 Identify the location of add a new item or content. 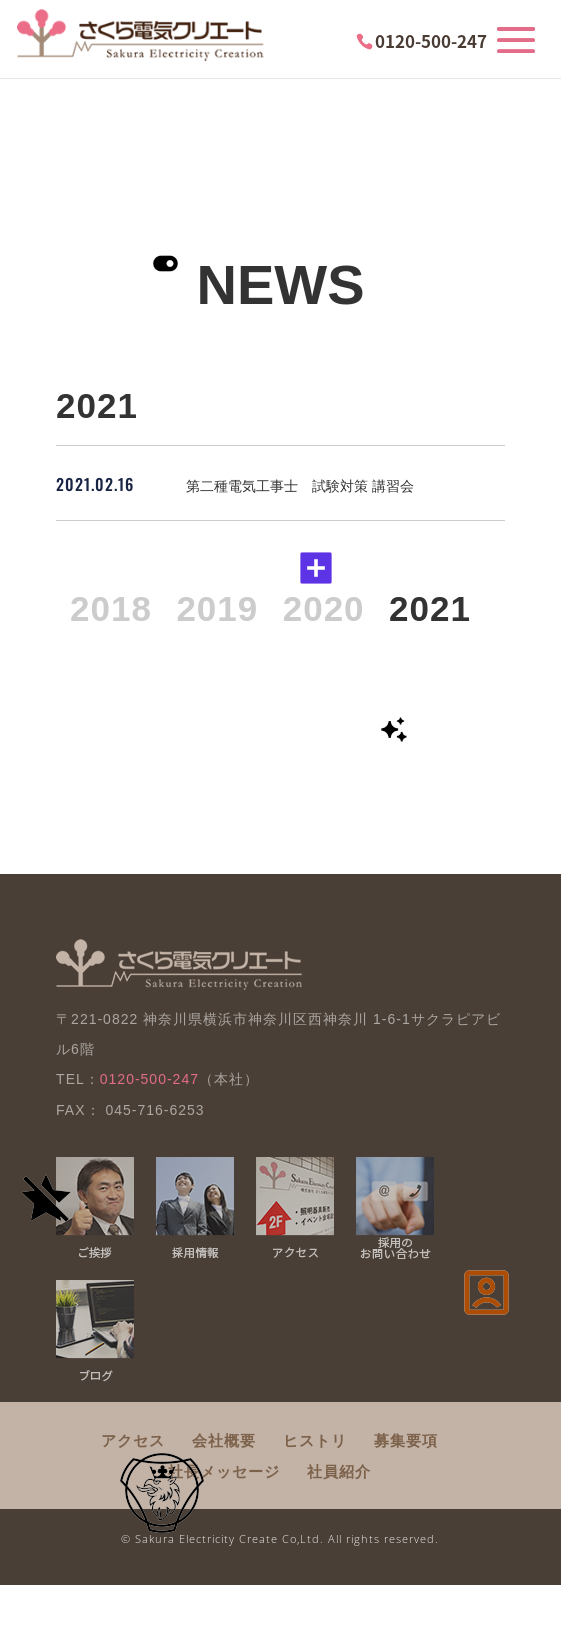
(316, 568).